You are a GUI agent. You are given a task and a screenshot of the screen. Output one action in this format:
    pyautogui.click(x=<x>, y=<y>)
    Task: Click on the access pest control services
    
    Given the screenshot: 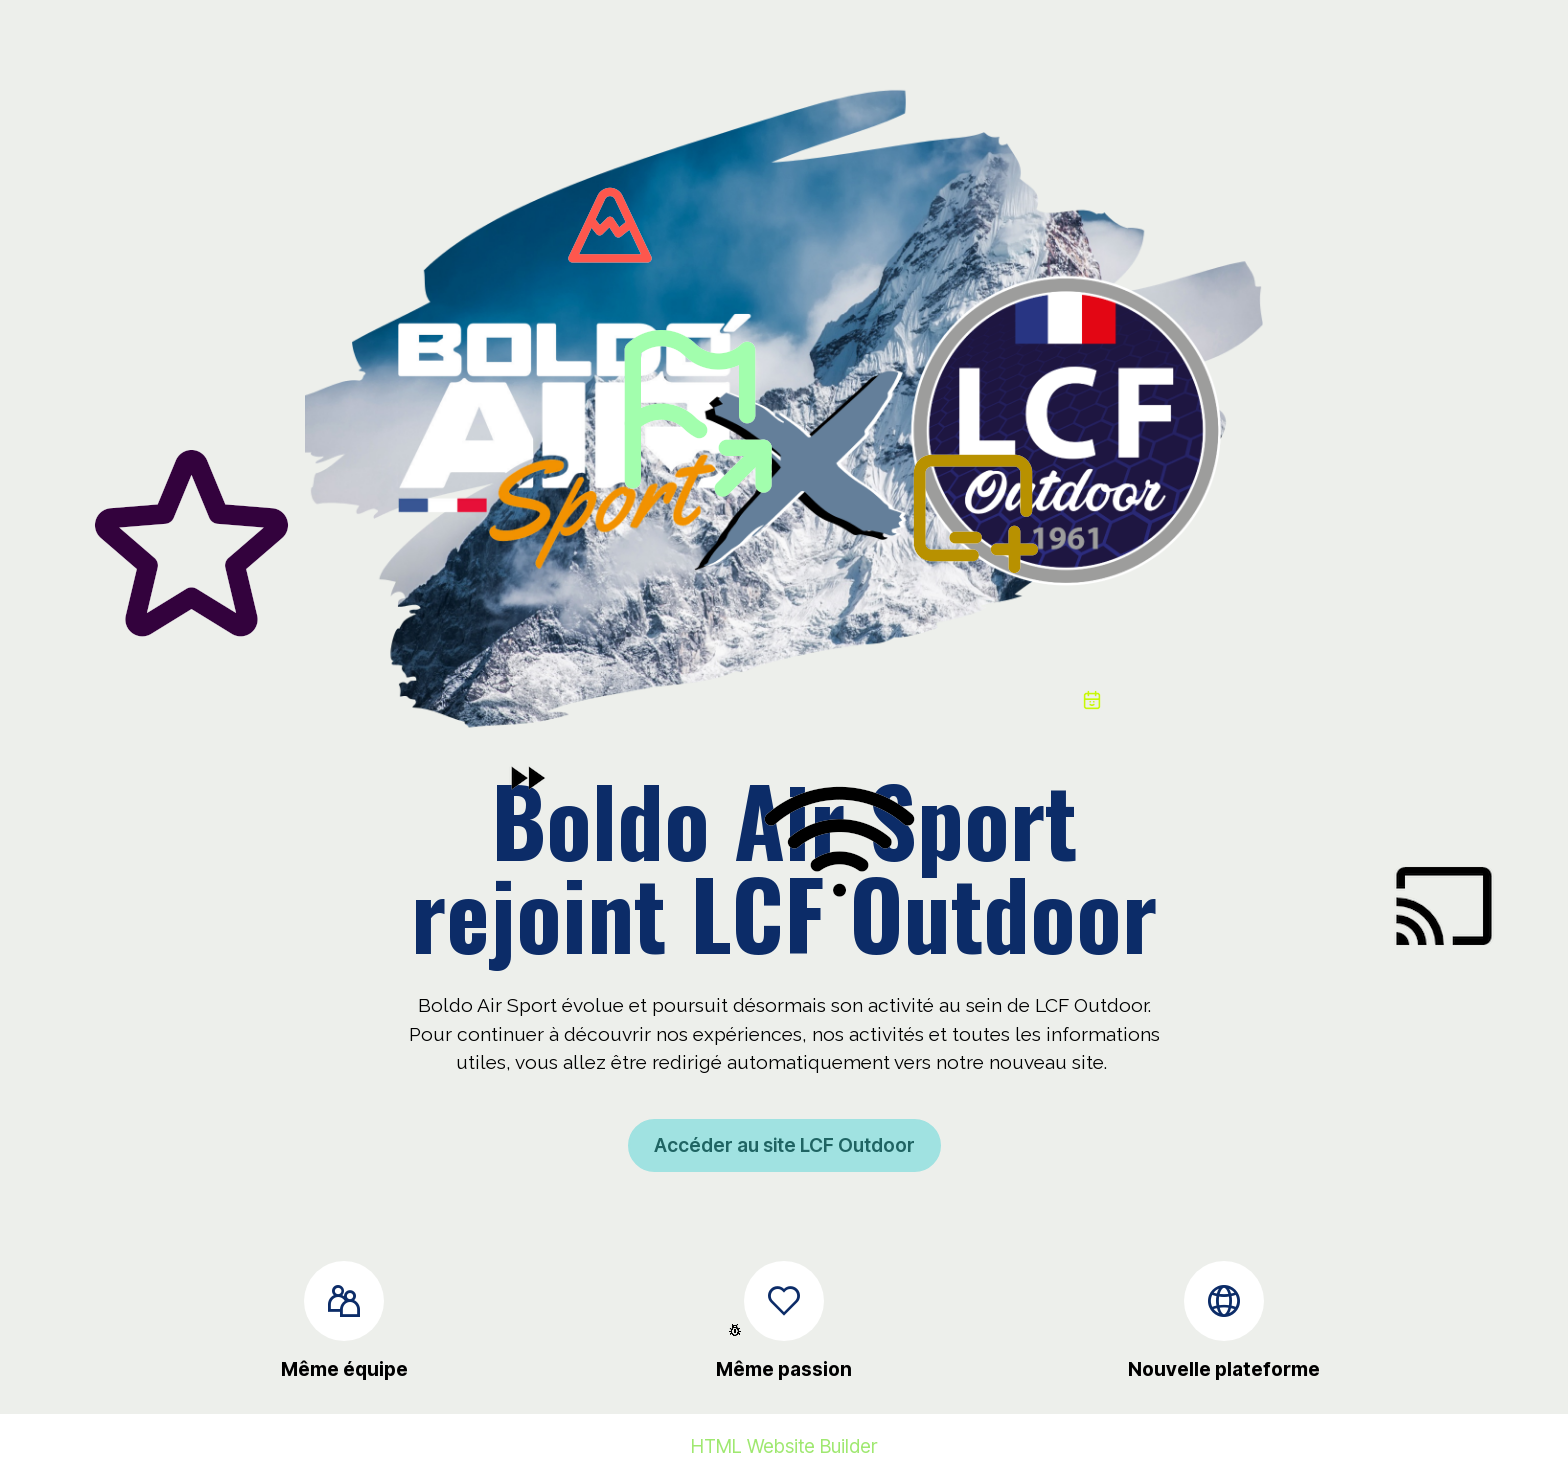 What is the action you would take?
    pyautogui.click(x=735, y=1330)
    